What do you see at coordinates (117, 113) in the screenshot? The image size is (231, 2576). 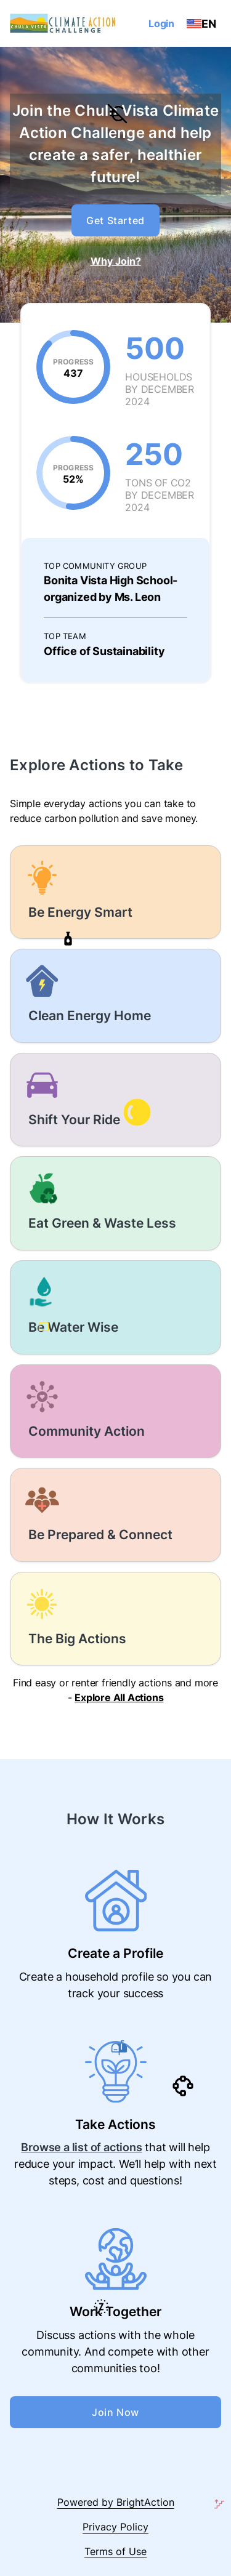 I see `indicates euro payment is unavailable` at bounding box center [117, 113].